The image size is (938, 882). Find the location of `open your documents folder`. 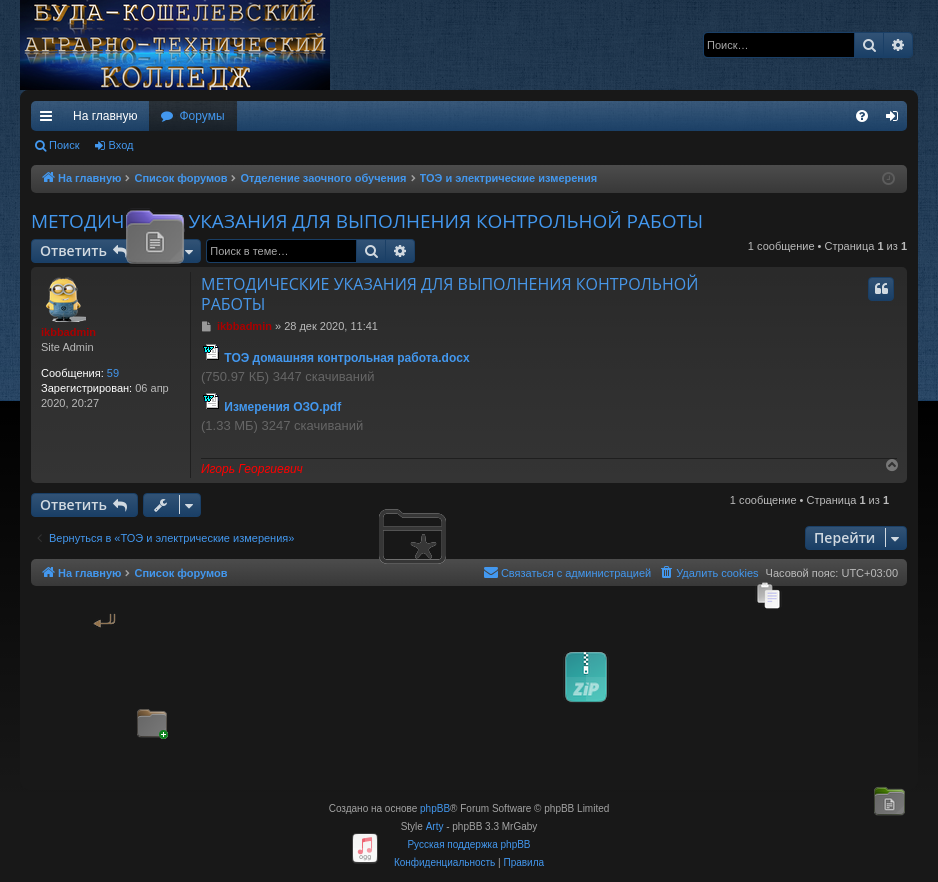

open your documents folder is located at coordinates (155, 237).